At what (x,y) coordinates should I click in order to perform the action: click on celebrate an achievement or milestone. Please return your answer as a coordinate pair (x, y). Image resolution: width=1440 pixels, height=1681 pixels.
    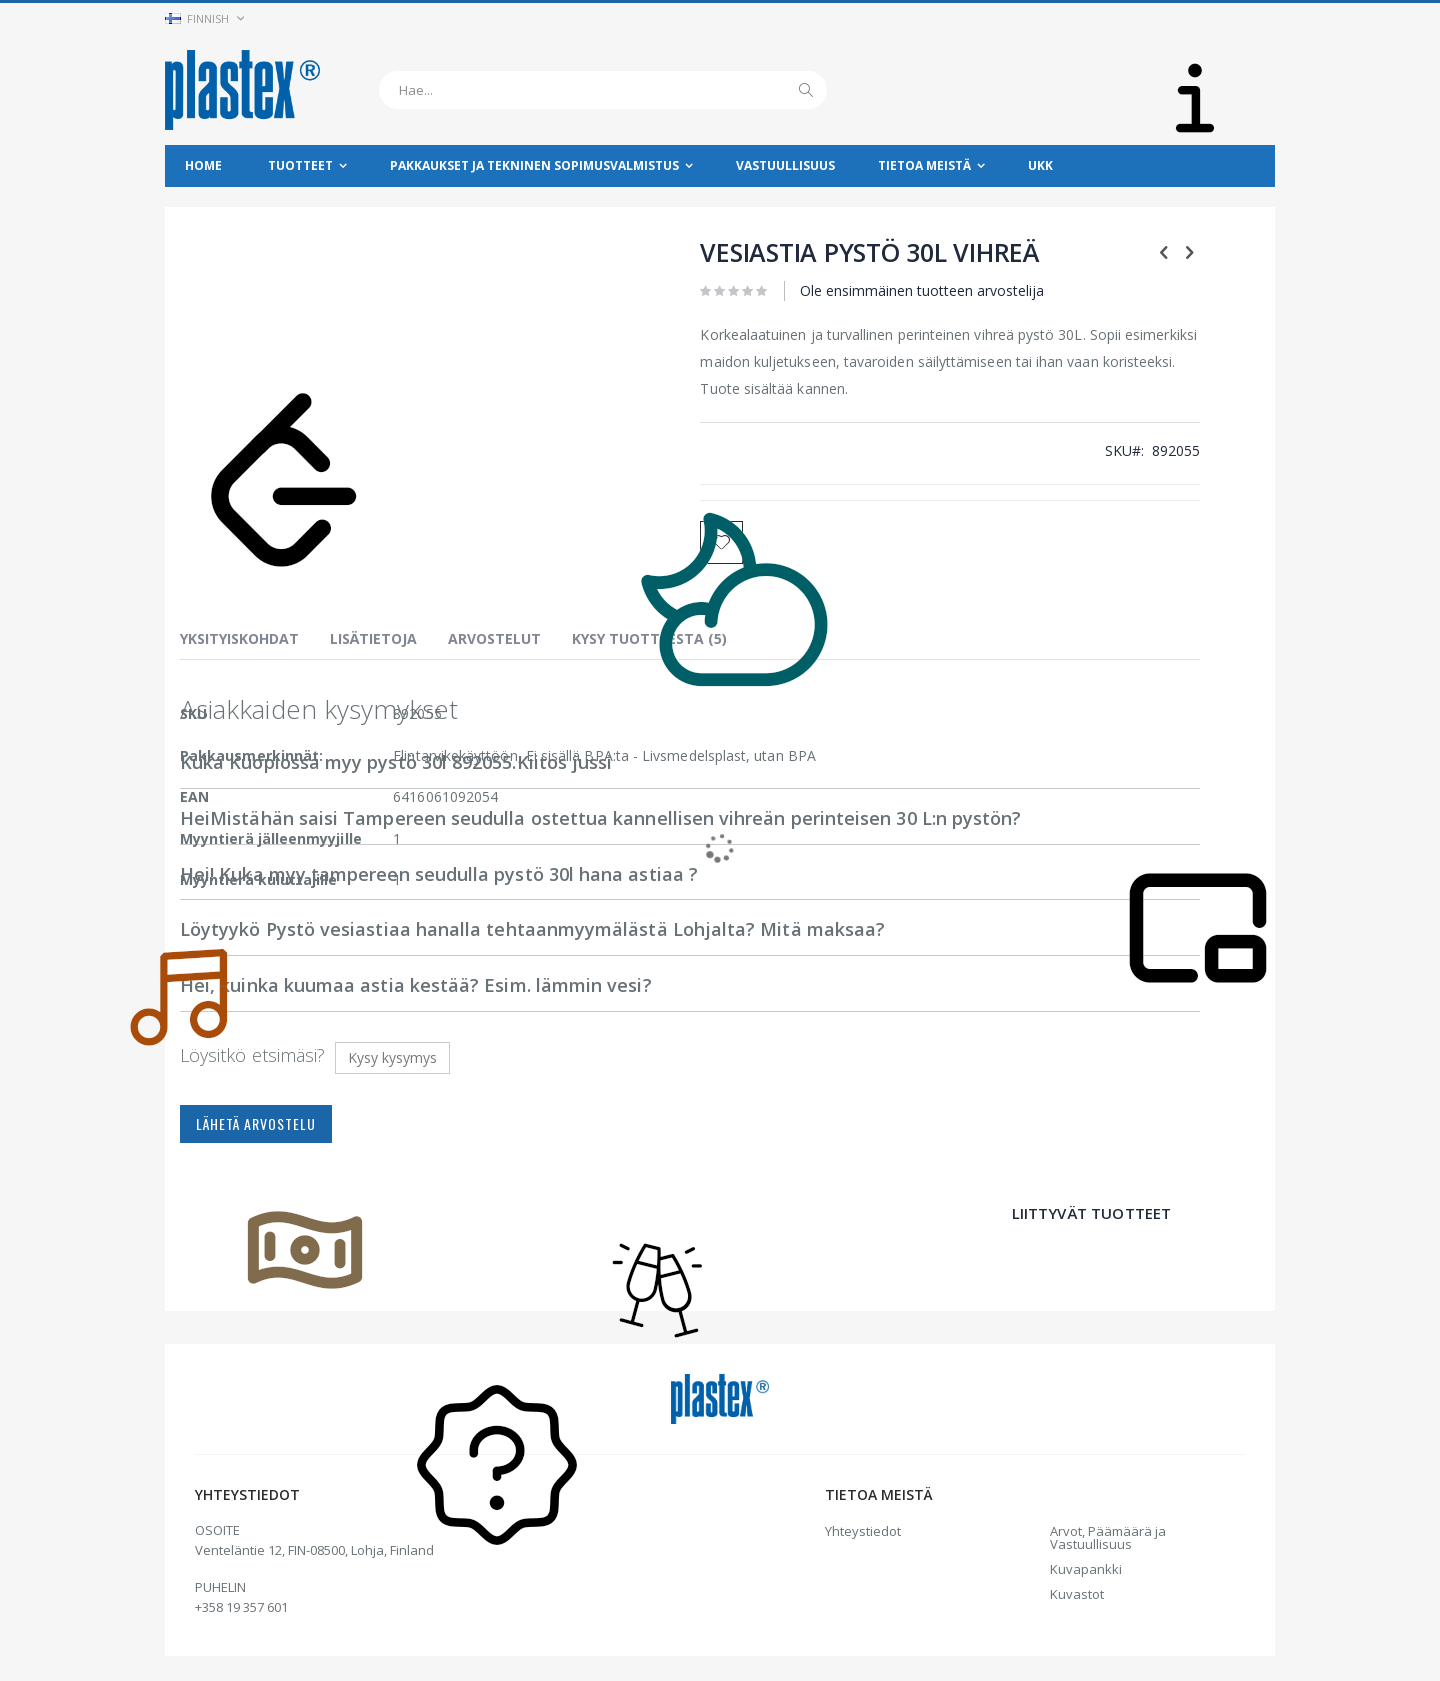
    Looking at the image, I should click on (659, 1290).